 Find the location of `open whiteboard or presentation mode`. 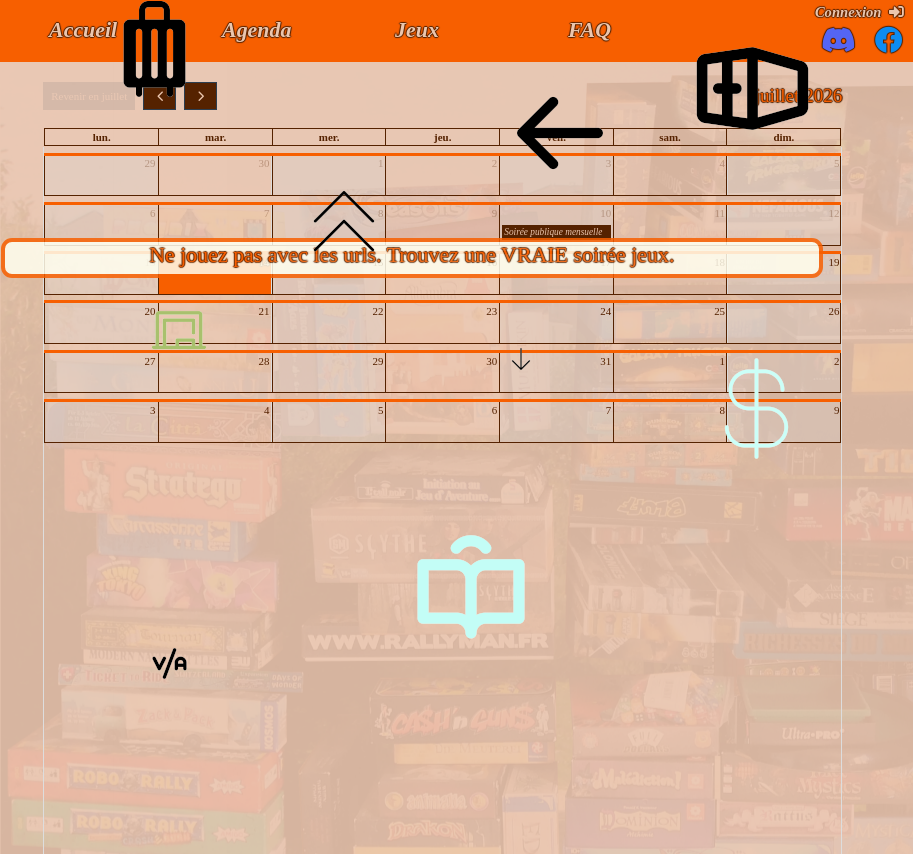

open whiteboard or presentation mode is located at coordinates (179, 331).